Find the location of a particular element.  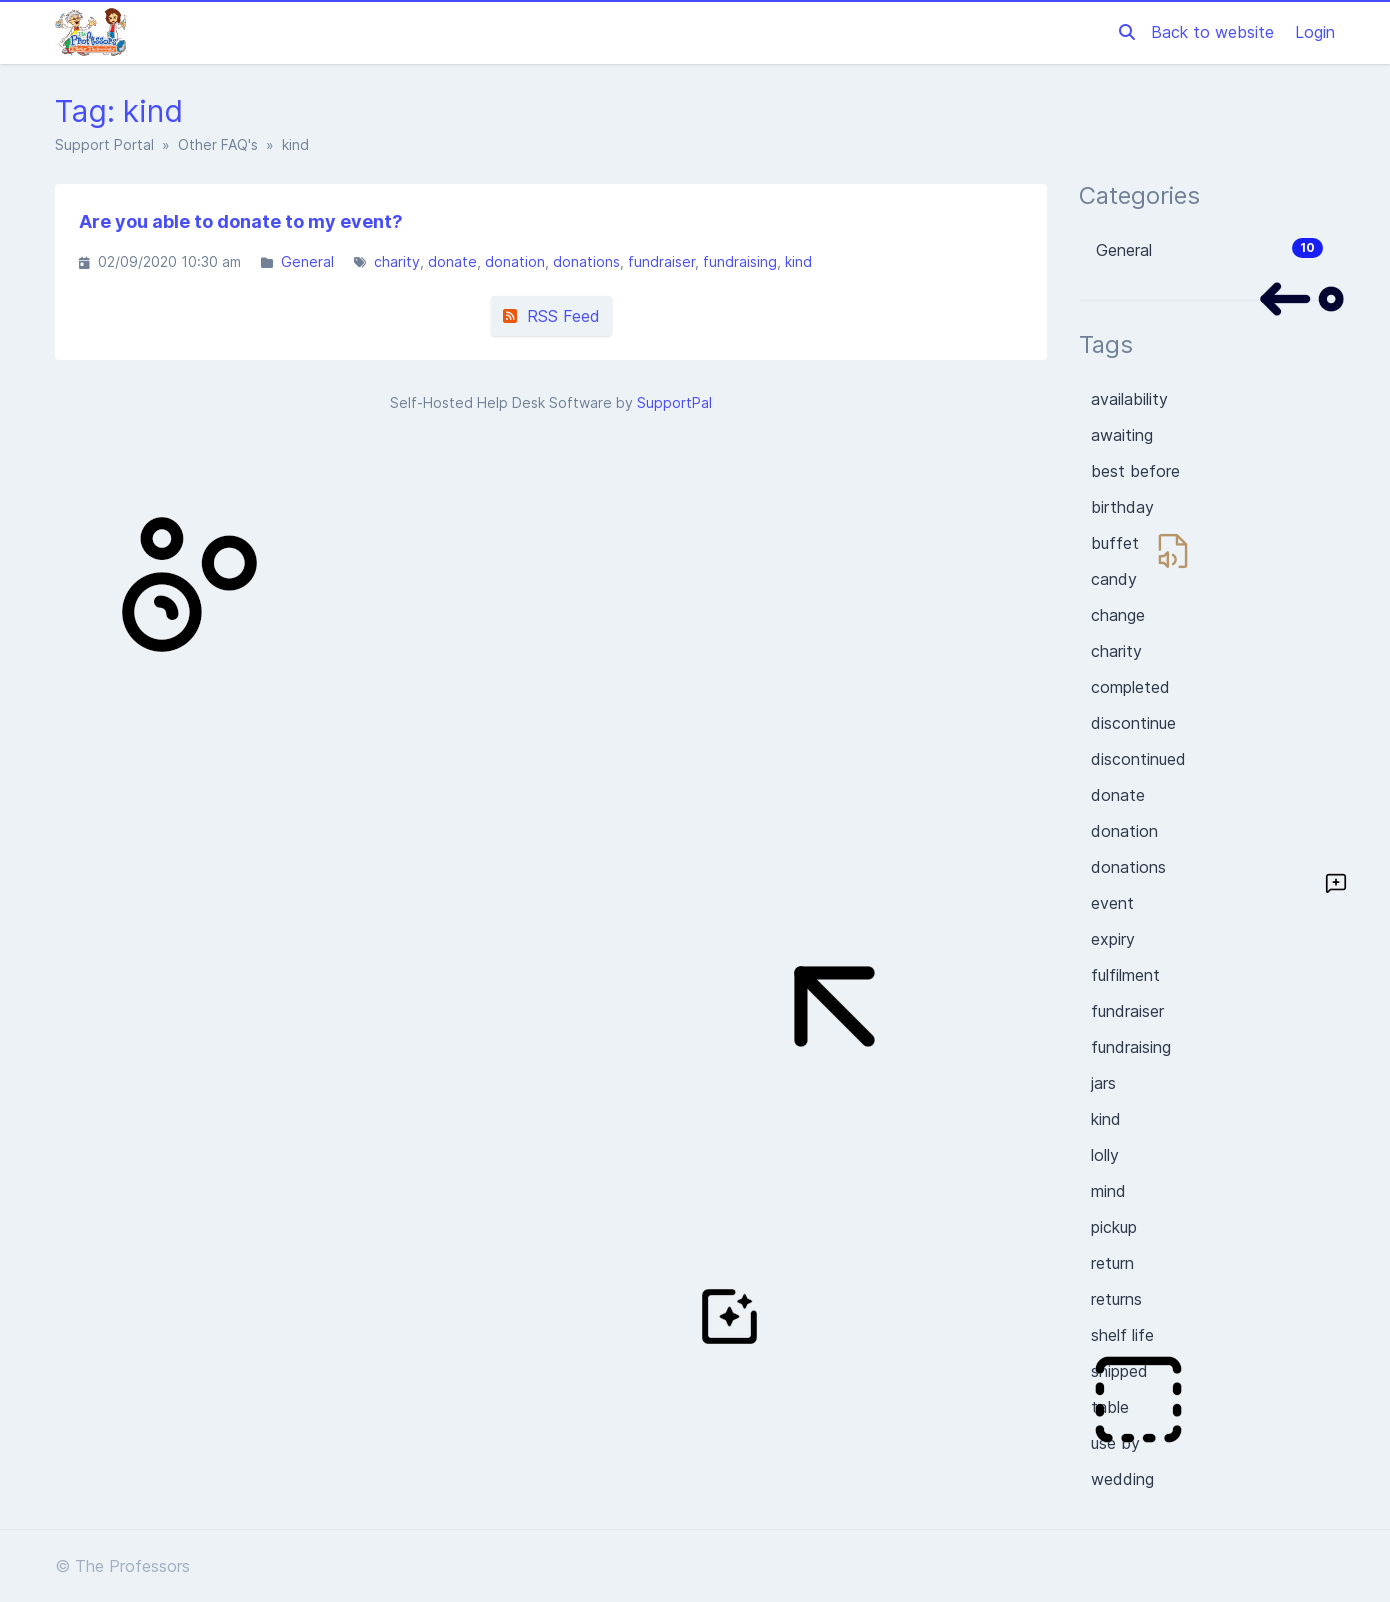

move item to the left is located at coordinates (1302, 299).